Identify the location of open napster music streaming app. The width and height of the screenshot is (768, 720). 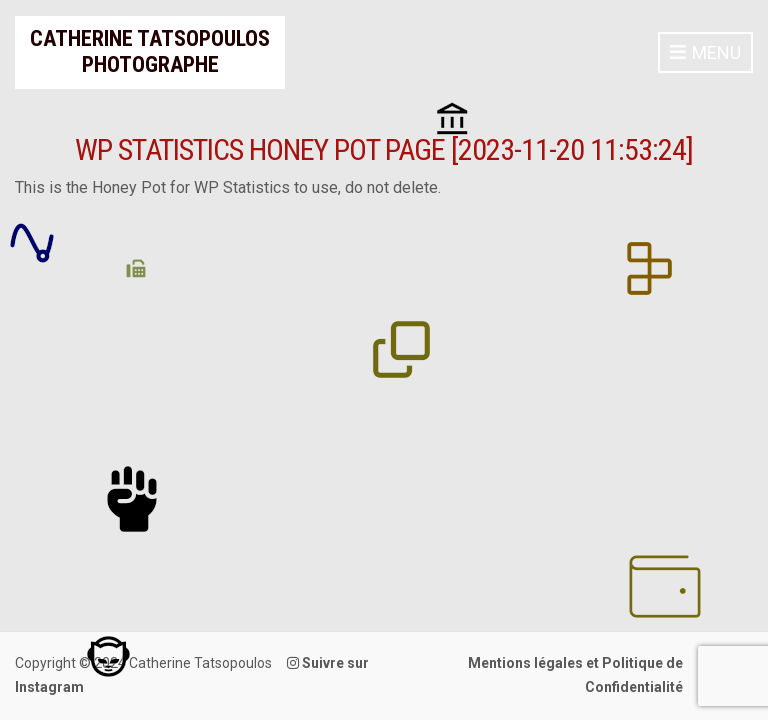
(108, 655).